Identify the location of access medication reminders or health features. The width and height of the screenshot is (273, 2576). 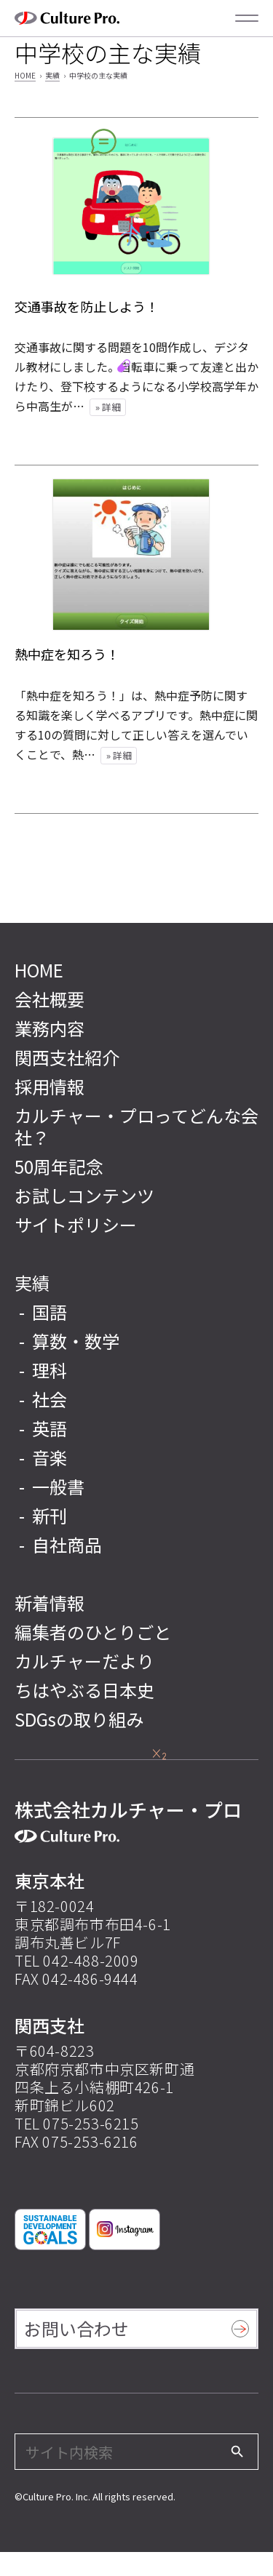
(124, 366).